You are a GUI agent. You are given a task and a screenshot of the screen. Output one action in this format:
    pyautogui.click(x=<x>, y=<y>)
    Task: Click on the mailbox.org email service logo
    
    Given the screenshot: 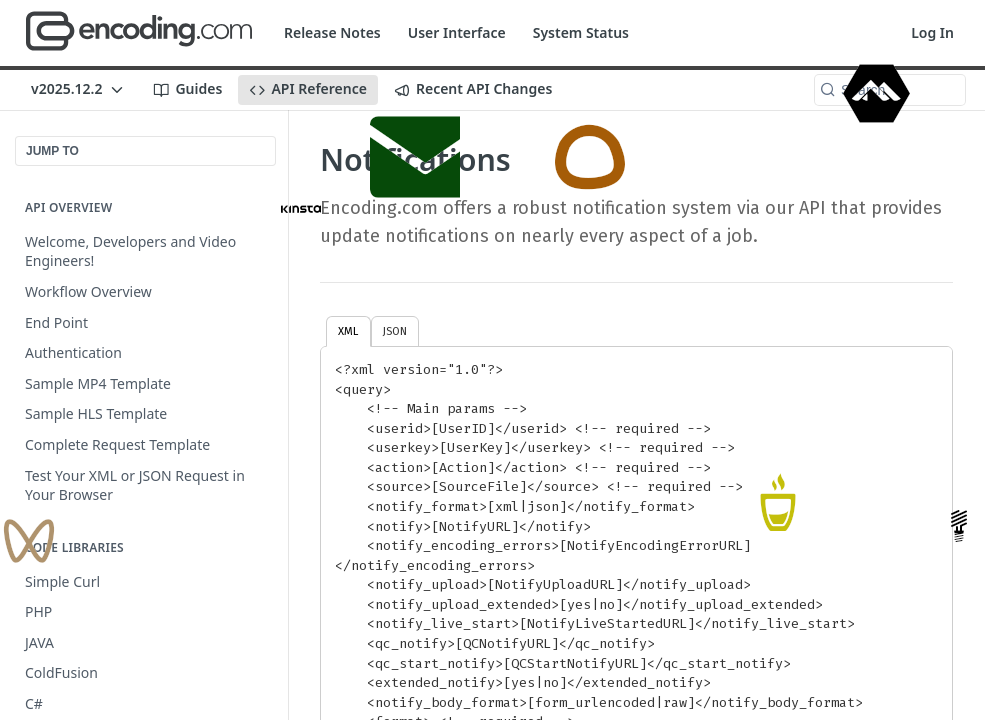 What is the action you would take?
    pyautogui.click(x=415, y=157)
    